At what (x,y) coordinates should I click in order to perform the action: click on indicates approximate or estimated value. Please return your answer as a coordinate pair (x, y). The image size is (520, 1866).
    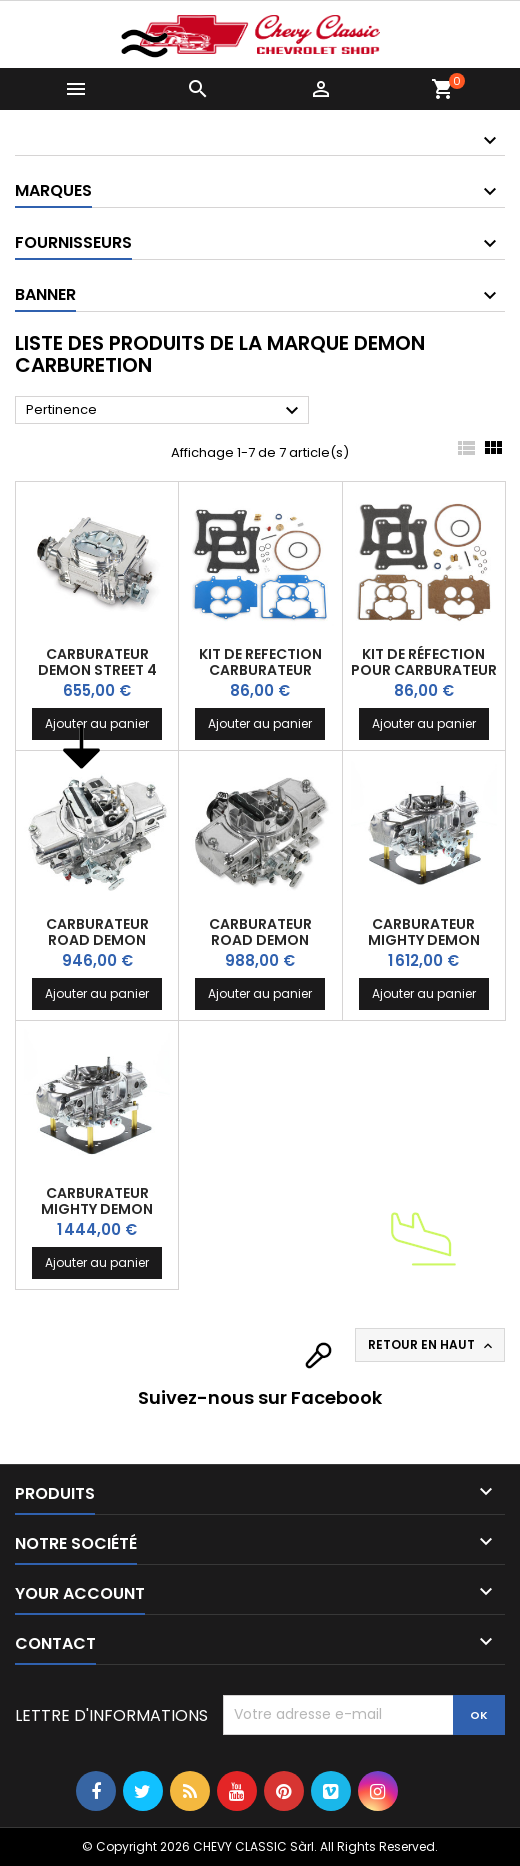
    Looking at the image, I should click on (144, 43).